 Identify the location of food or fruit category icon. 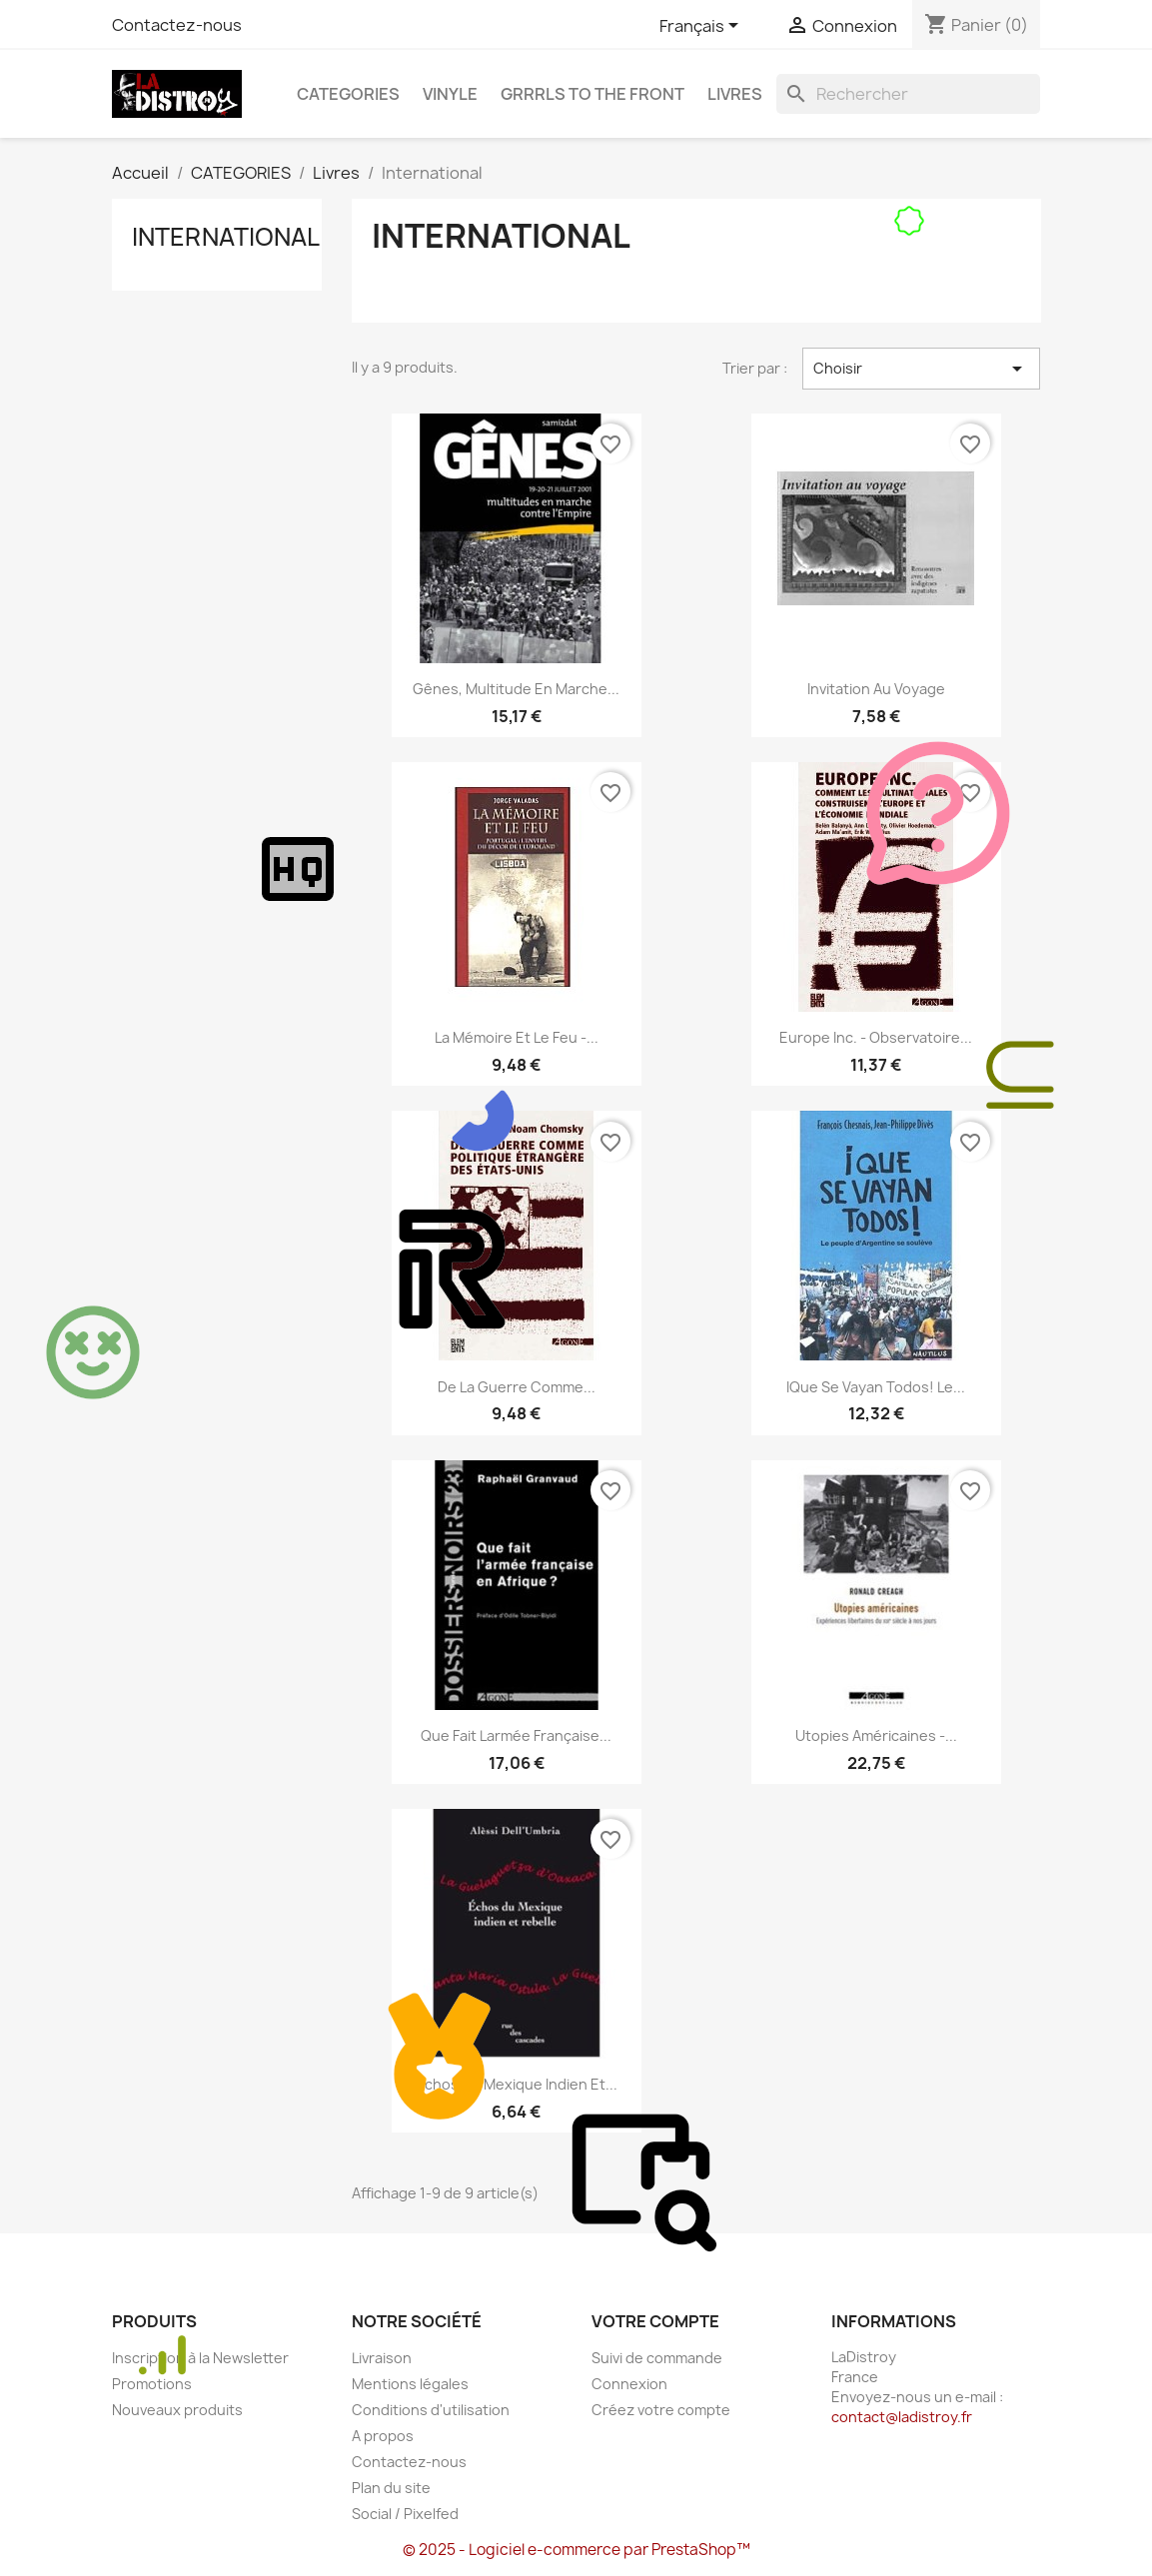
(485, 1122).